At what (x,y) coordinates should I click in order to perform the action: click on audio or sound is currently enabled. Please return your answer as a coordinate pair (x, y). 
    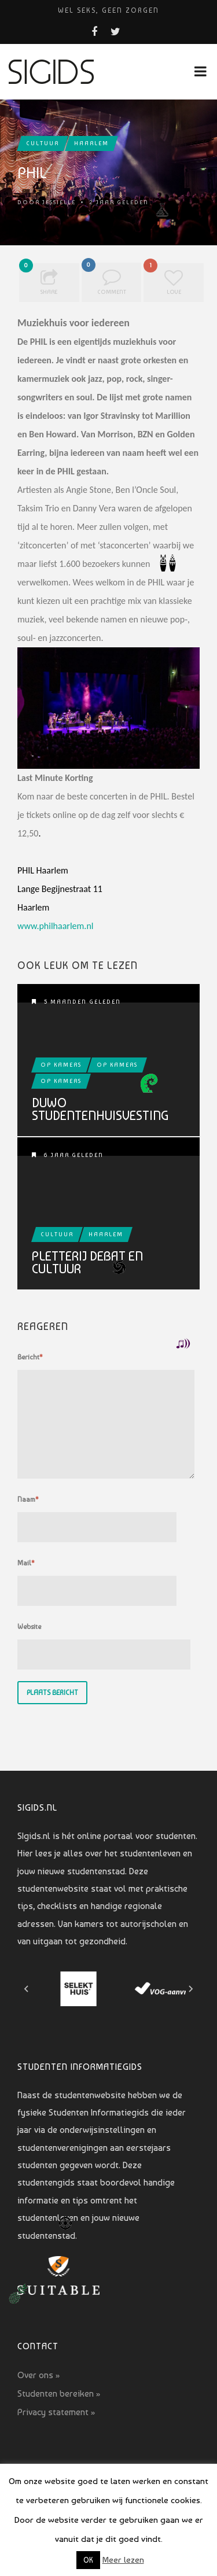
    Looking at the image, I should click on (183, 1343).